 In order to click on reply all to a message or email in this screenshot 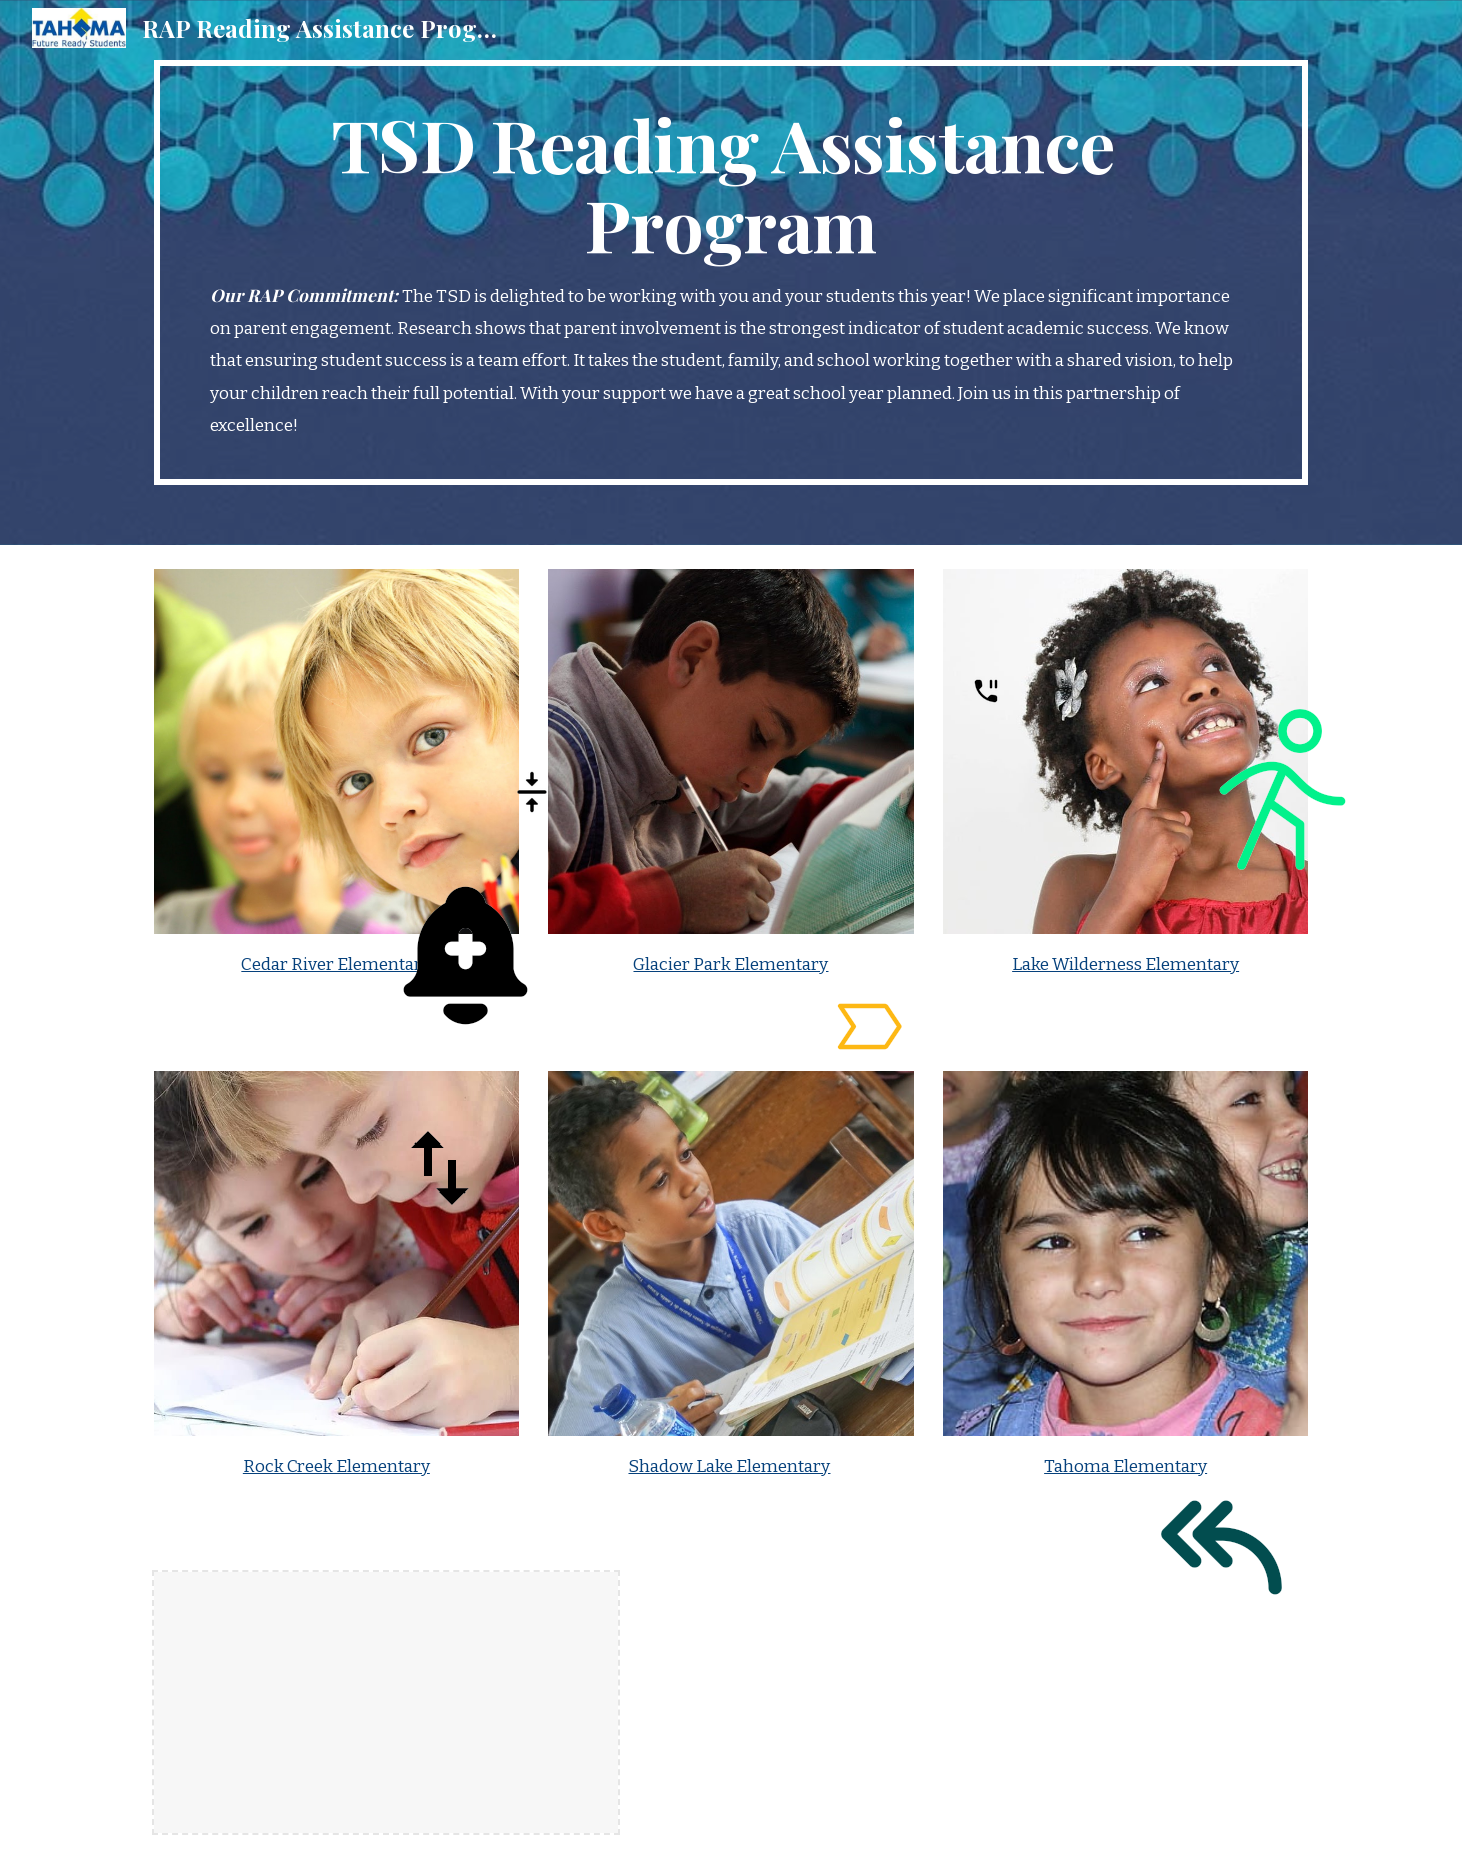, I will do `click(1221, 1547)`.